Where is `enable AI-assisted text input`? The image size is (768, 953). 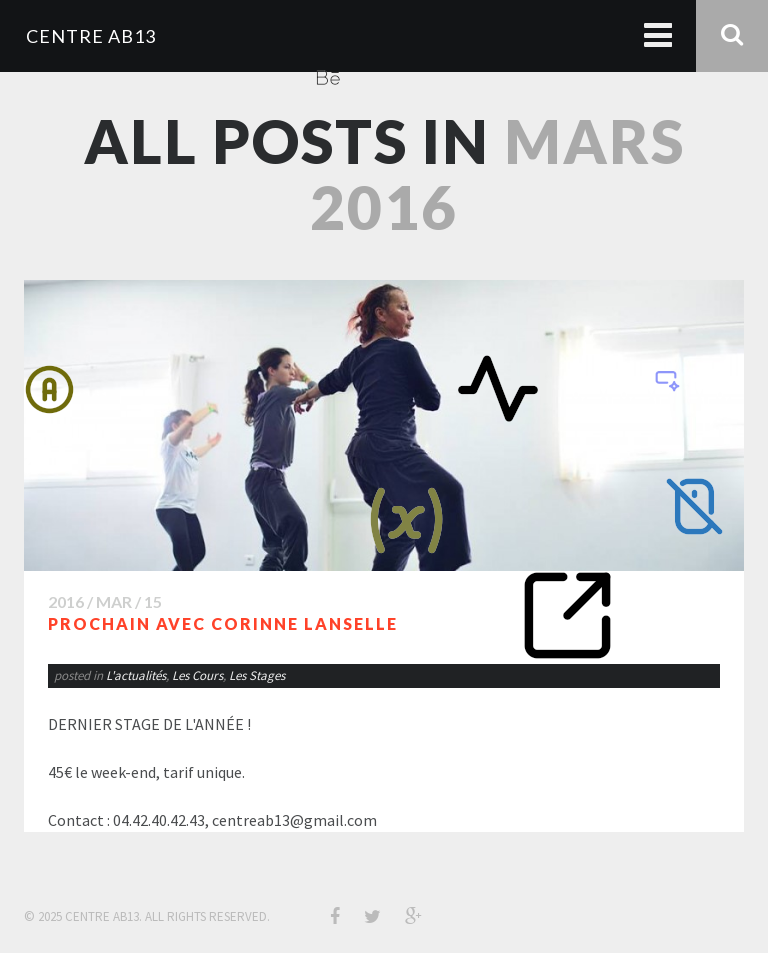 enable AI-assisted text input is located at coordinates (666, 378).